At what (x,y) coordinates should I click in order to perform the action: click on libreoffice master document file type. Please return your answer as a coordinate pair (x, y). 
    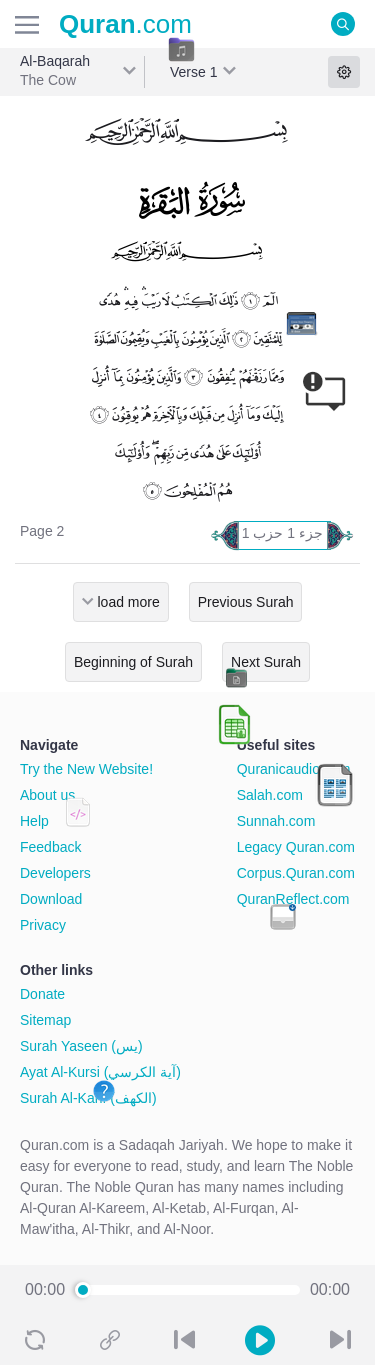
    Looking at the image, I should click on (335, 785).